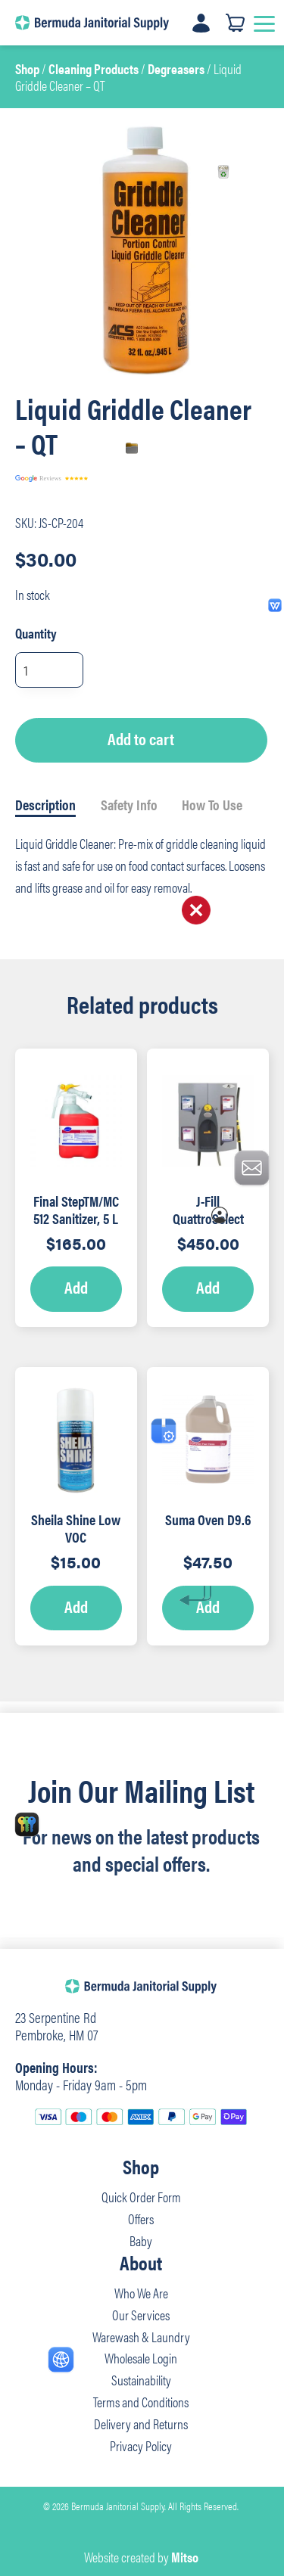 The image size is (284, 2576). Describe the element at coordinates (195, 1593) in the screenshot. I see `reply to all recipients of an email` at that location.